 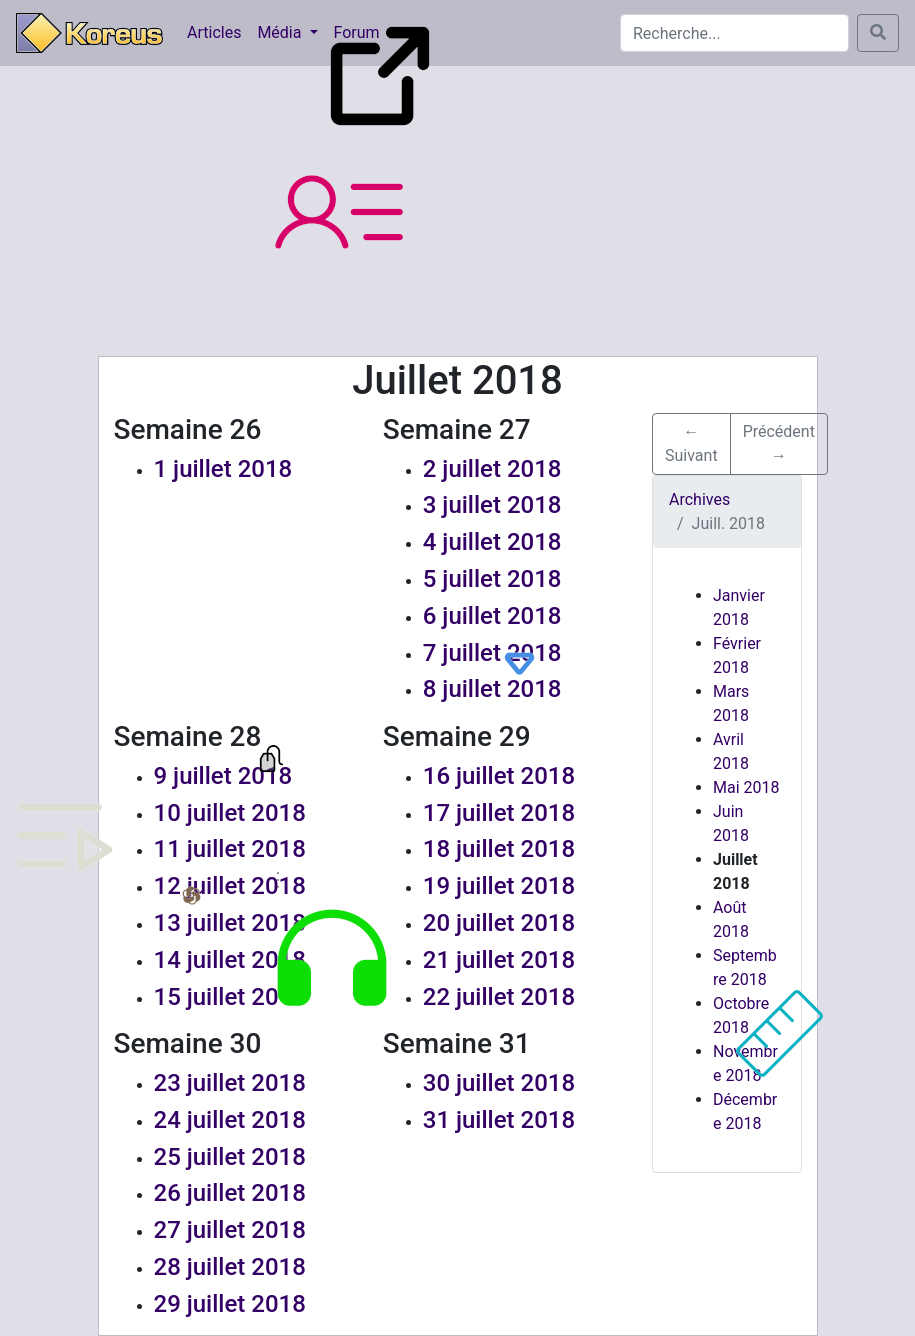 What do you see at coordinates (779, 1033) in the screenshot?
I see `access measurement tools` at bounding box center [779, 1033].